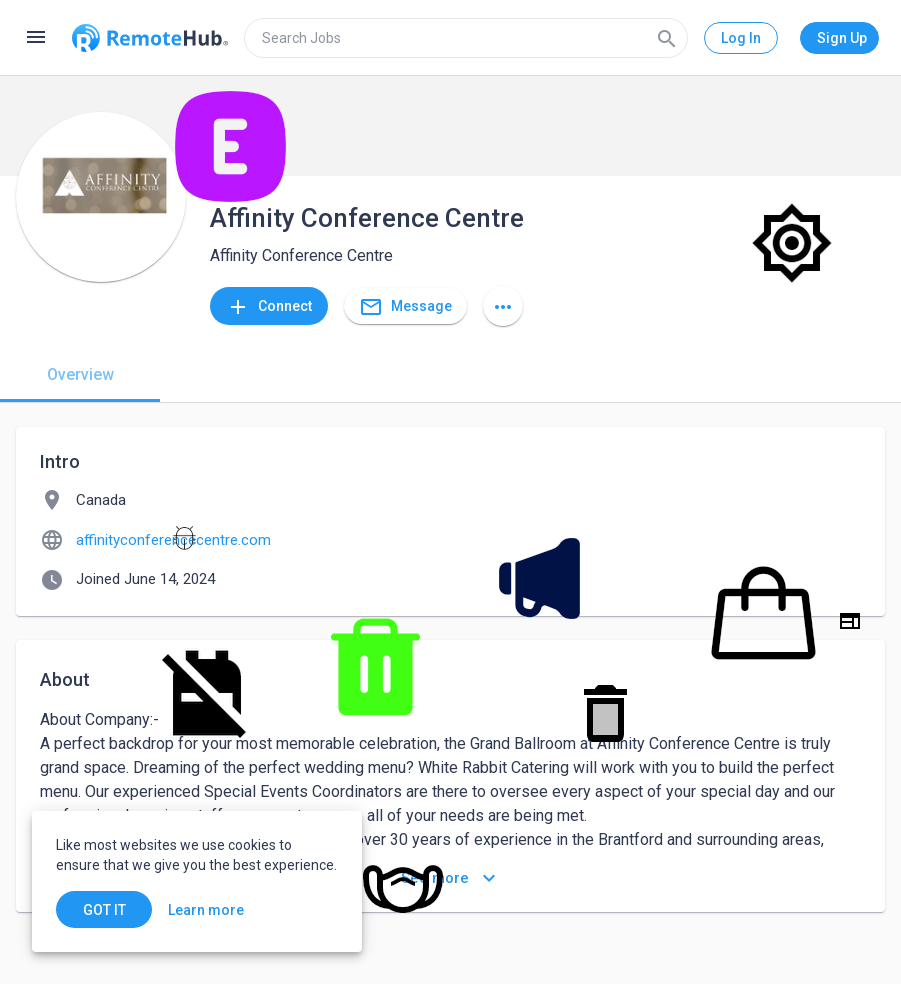 This screenshot has width=901, height=984. What do you see at coordinates (605, 713) in the screenshot?
I see `delete selected item` at bounding box center [605, 713].